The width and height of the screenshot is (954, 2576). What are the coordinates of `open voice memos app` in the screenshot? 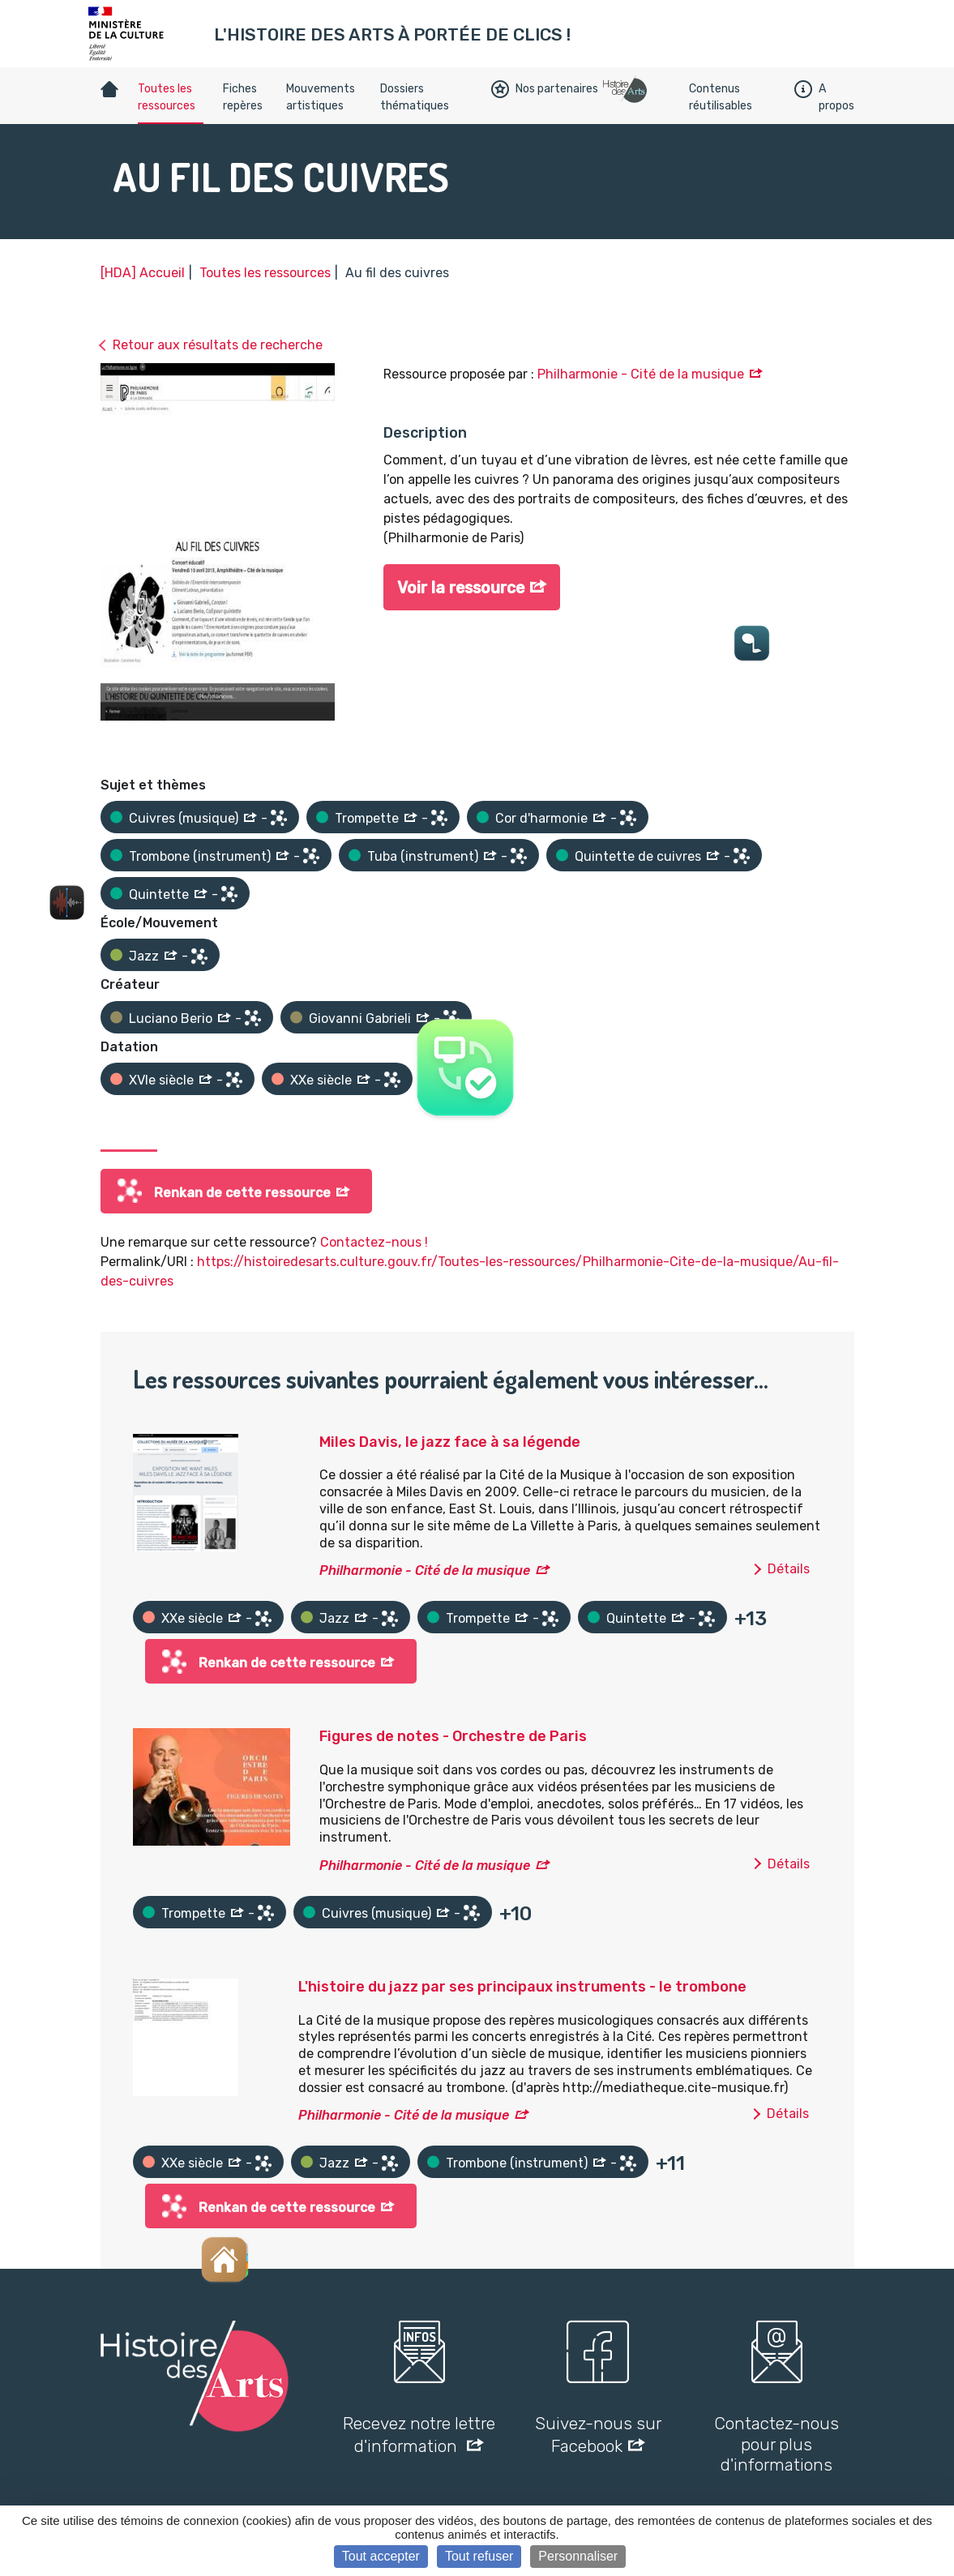 It's located at (66, 902).